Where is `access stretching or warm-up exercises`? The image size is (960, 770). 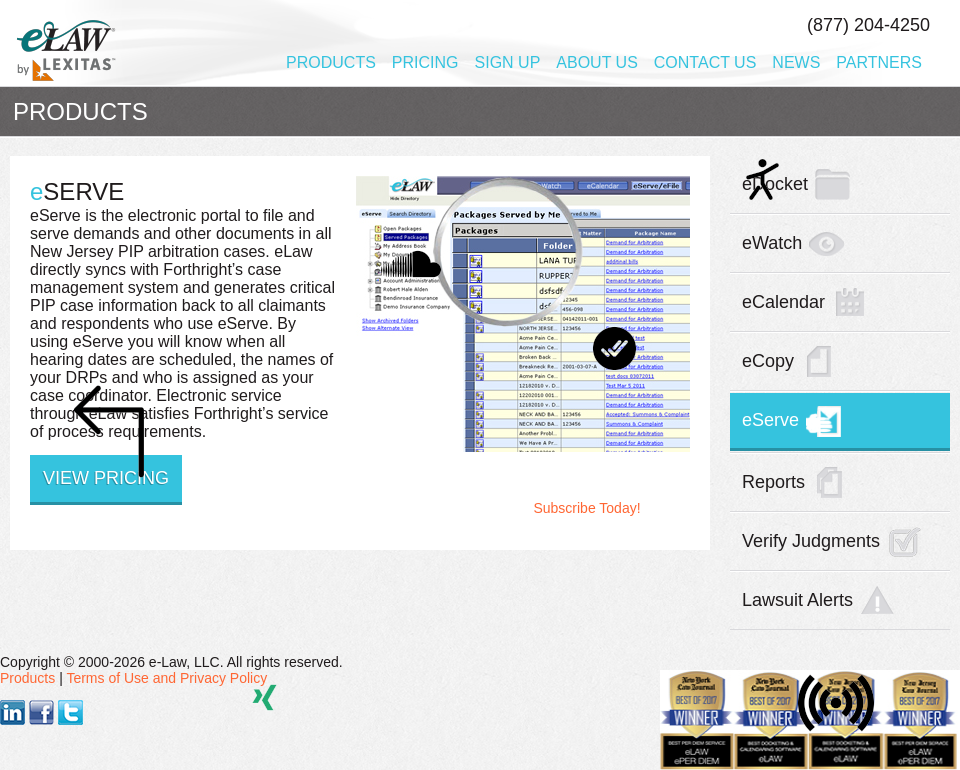
access stretching or warm-up exercises is located at coordinates (762, 179).